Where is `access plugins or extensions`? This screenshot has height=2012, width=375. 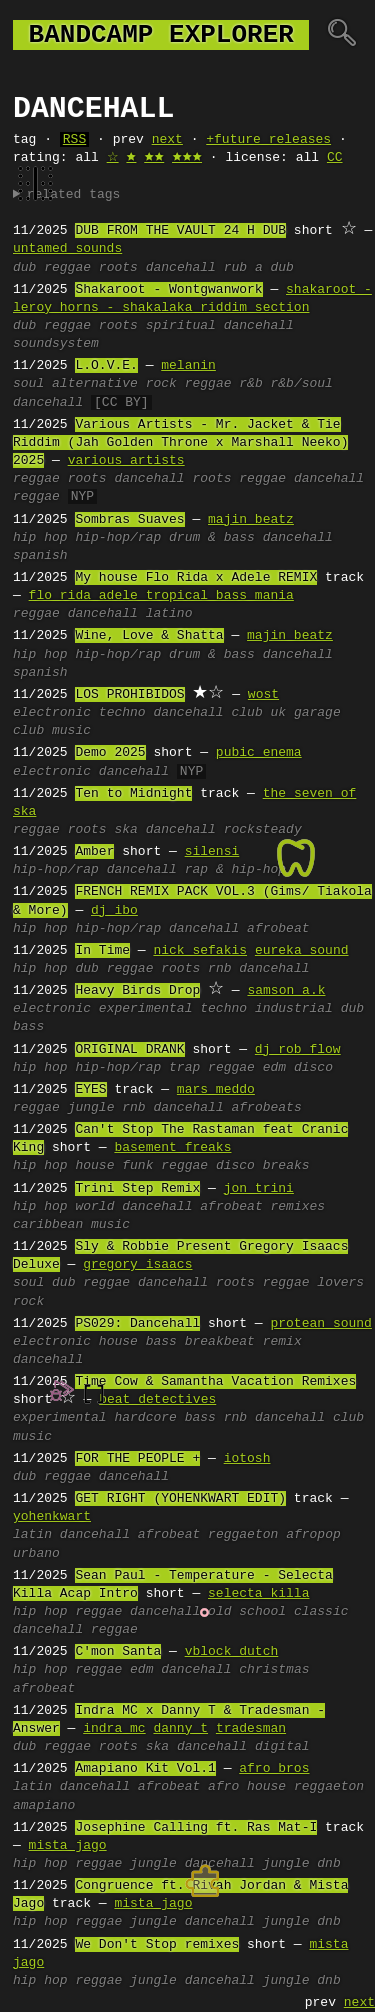
access plugins or extensions is located at coordinates (204, 1882).